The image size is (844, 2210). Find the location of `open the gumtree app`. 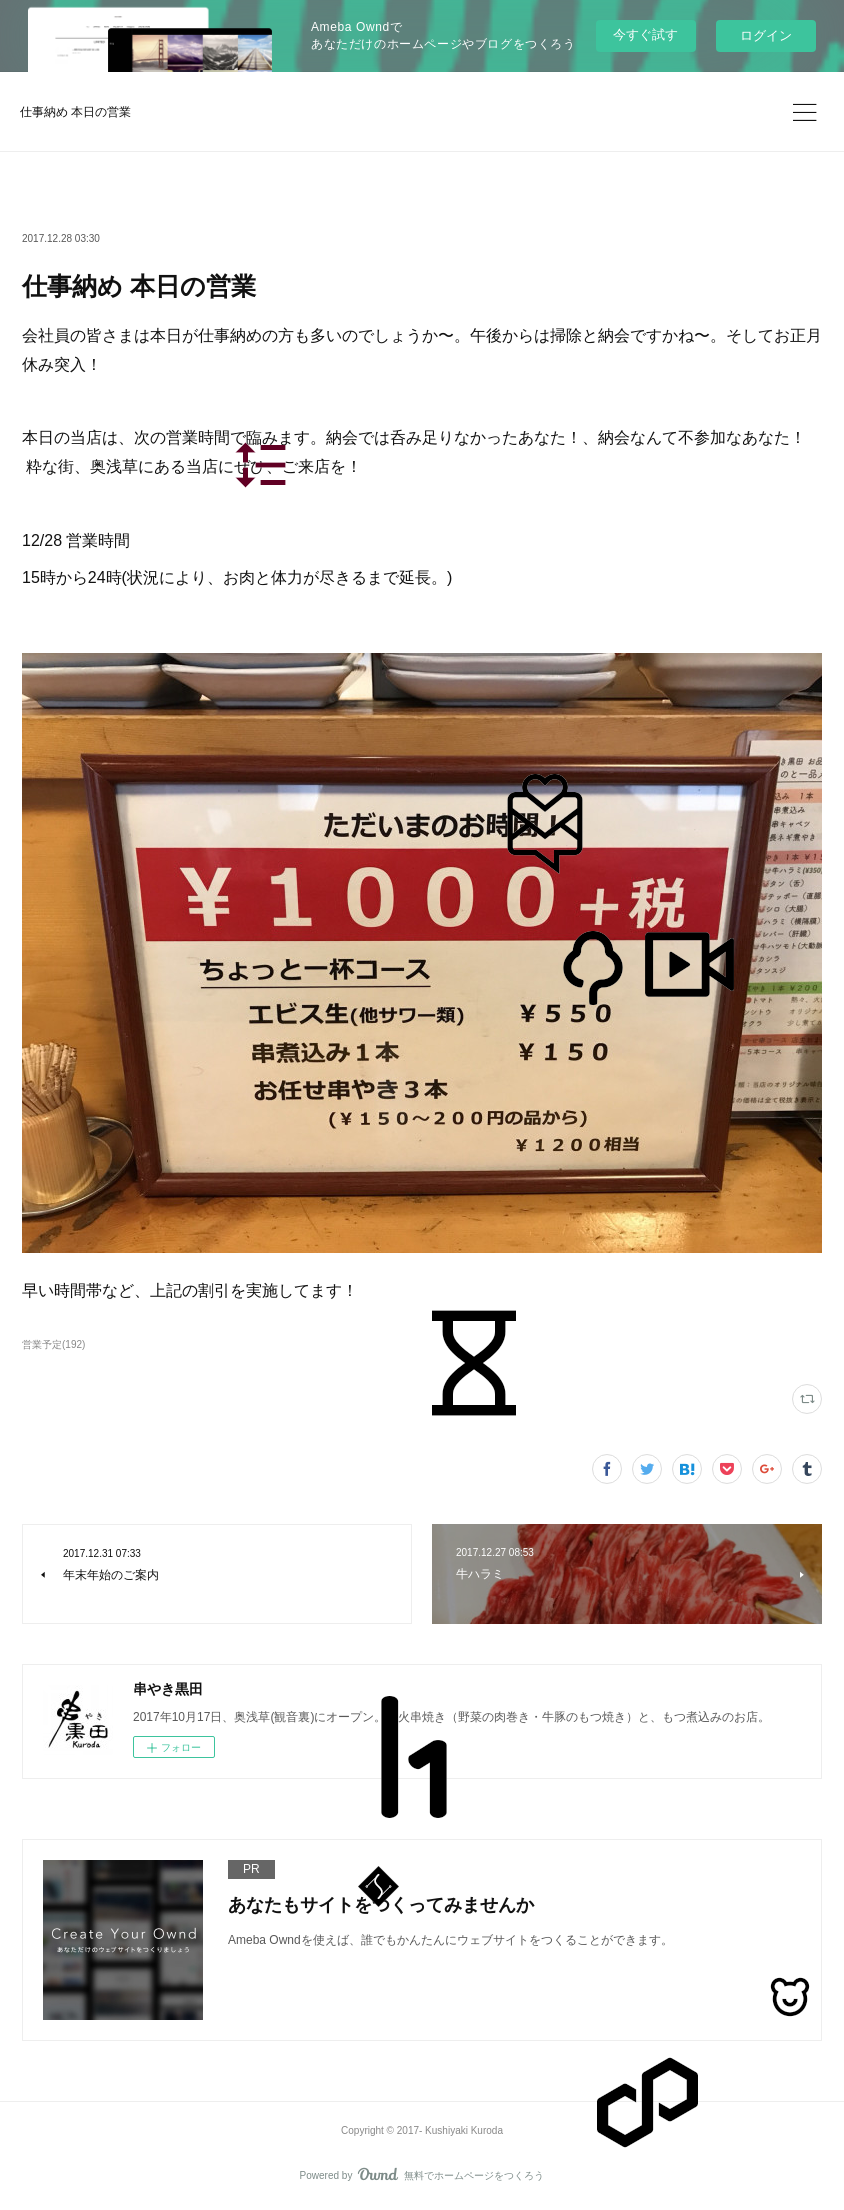

open the gumtree app is located at coordinates (593, 968).